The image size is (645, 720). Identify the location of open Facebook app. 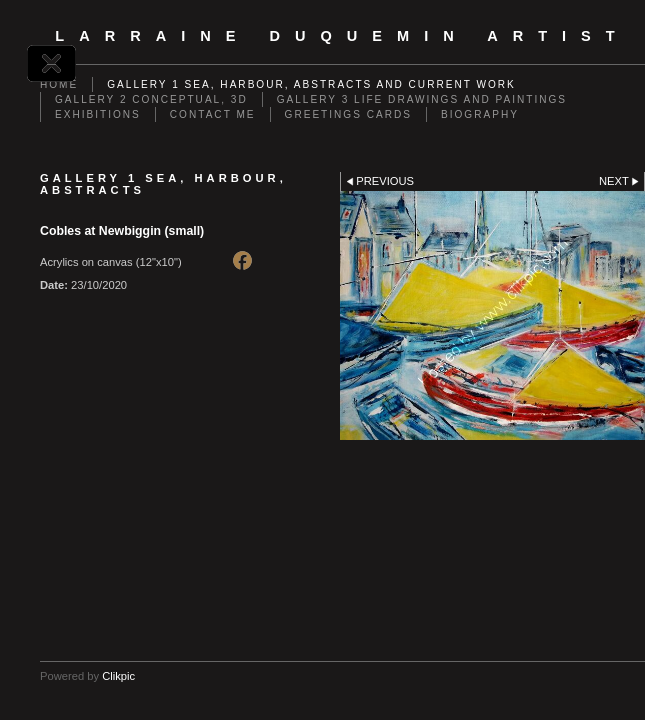
(242, 260).